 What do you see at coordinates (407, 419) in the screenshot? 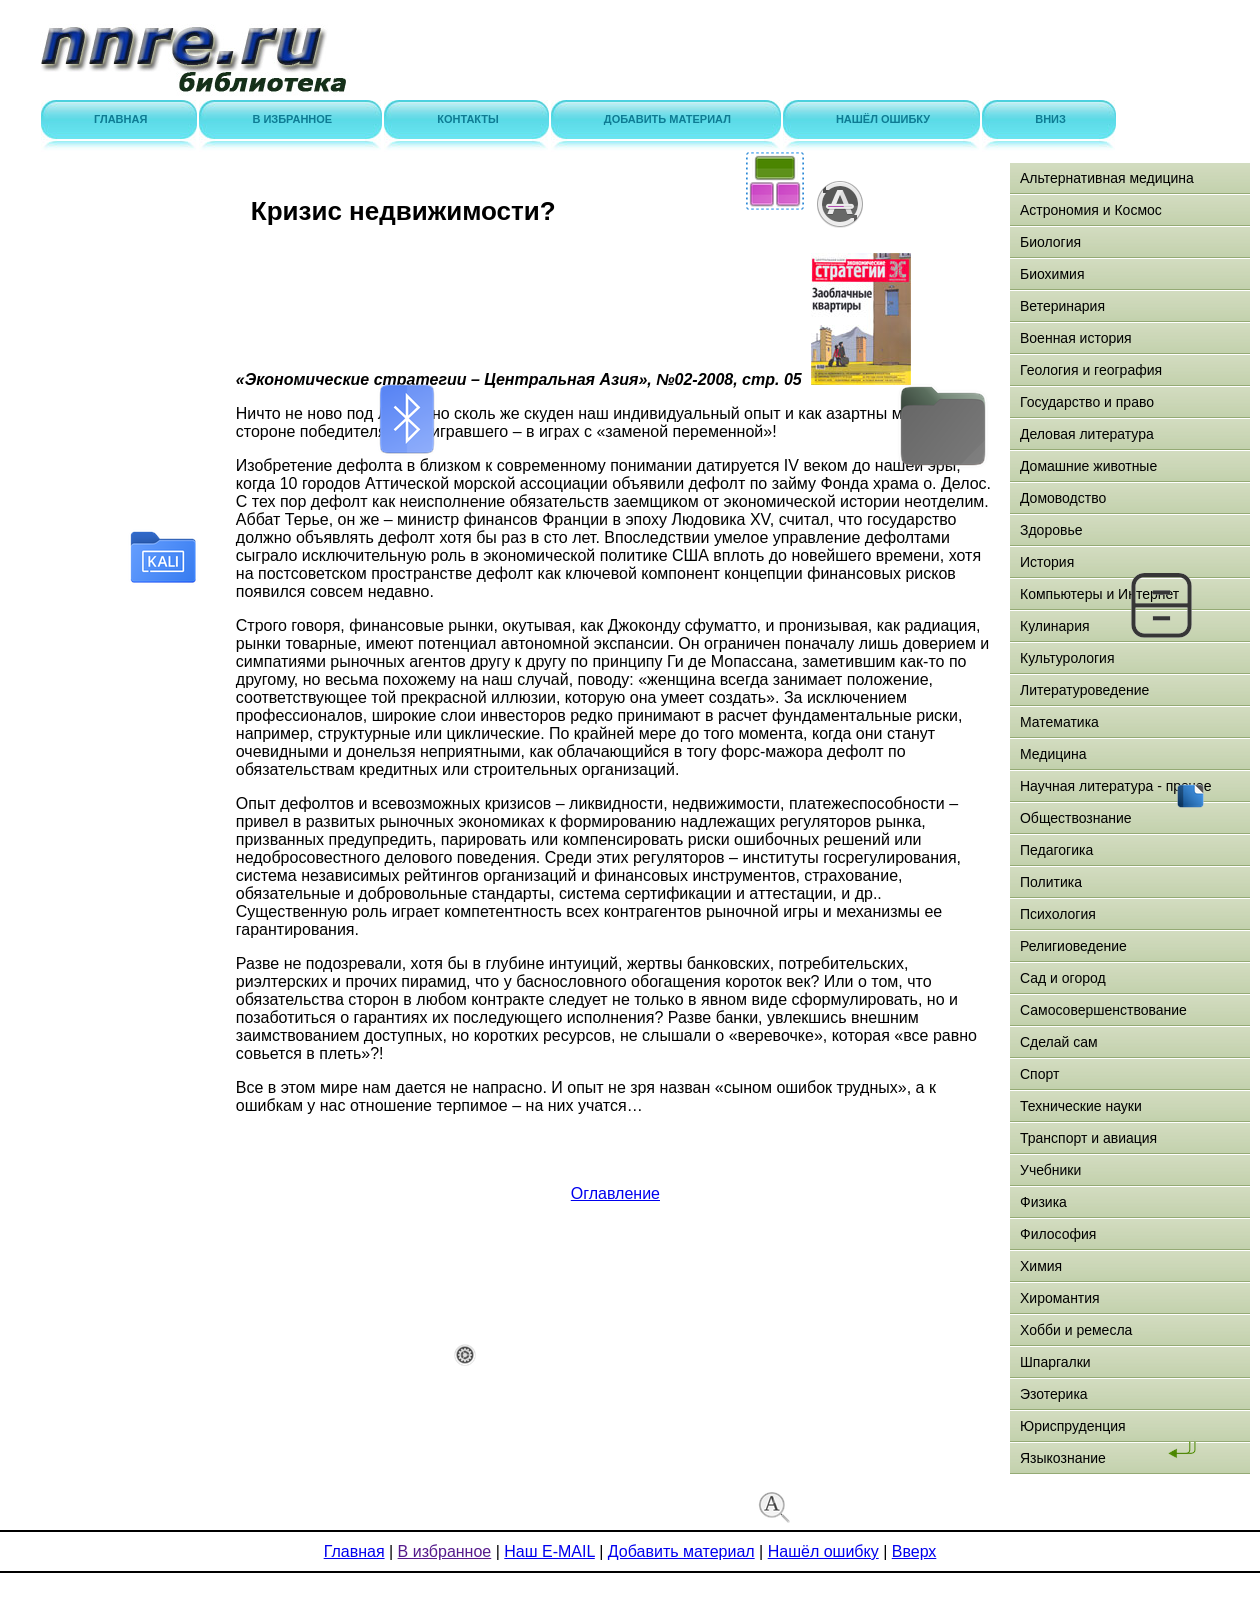
I see `access bluetooth settings` at bounding box center [407, 419].